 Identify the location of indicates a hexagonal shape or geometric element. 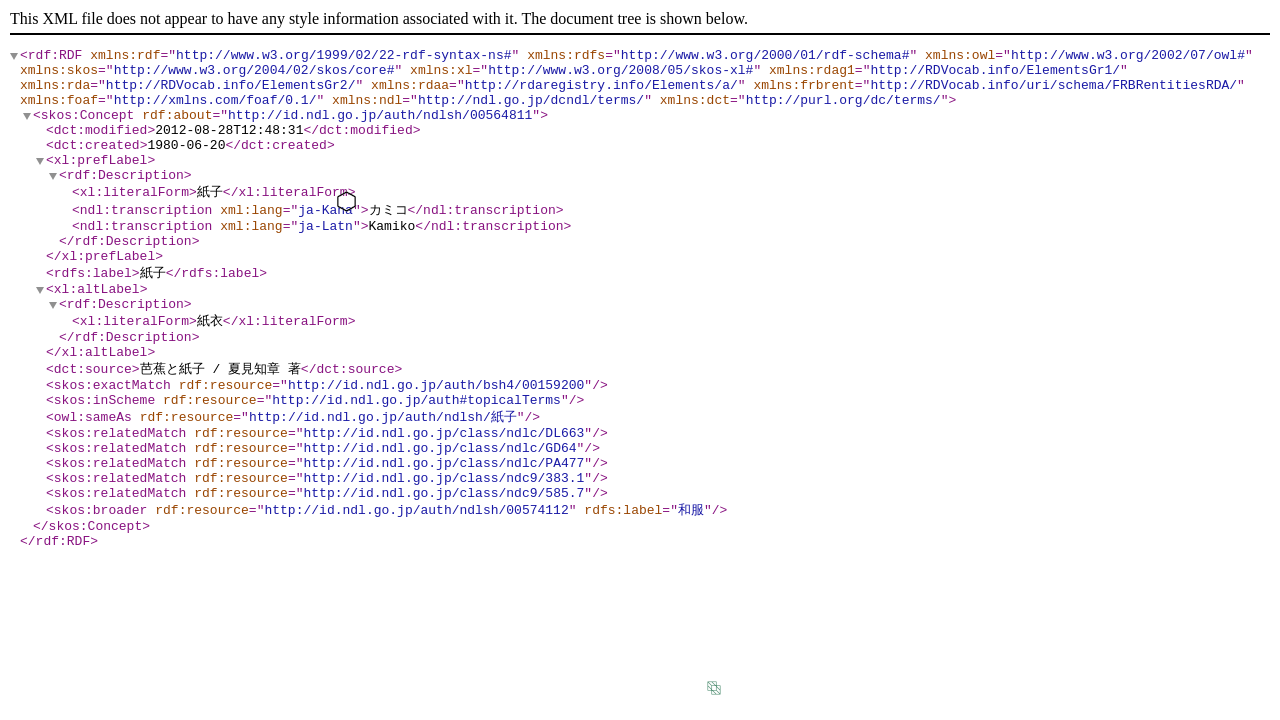
(346, 201).